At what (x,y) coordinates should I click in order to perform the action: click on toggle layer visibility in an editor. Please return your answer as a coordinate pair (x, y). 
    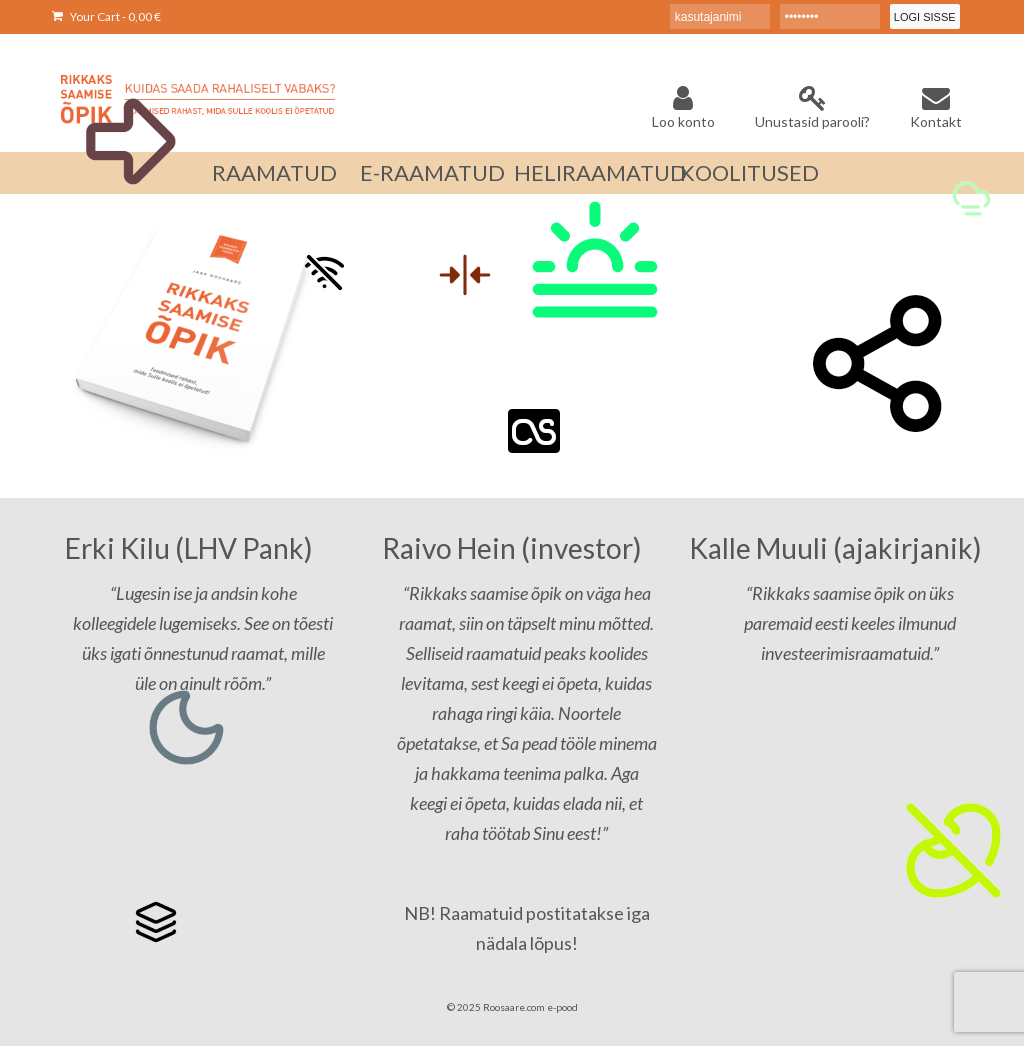
    Looking at the image, I should click on (156, 922).